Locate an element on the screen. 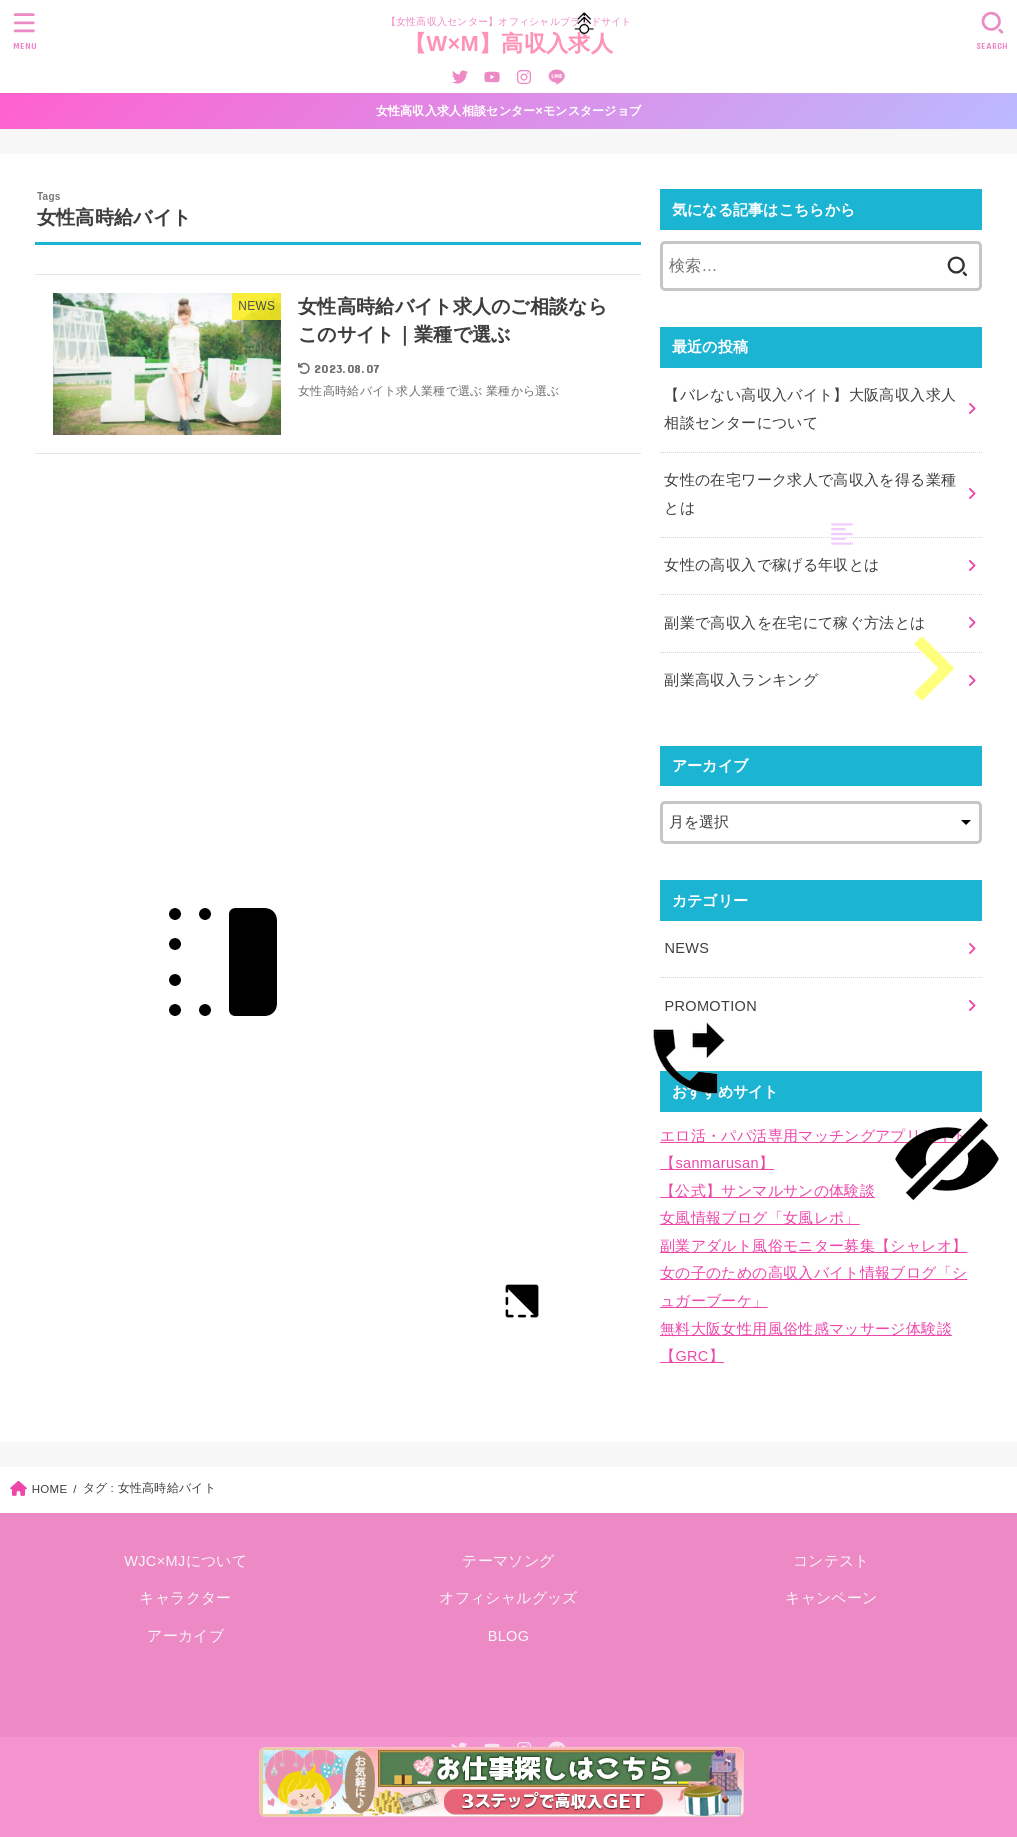 Image resolution: width=1017 pixels, height=1837 pixels. hide password or sensitive content is located at coordinates (947, 1159).